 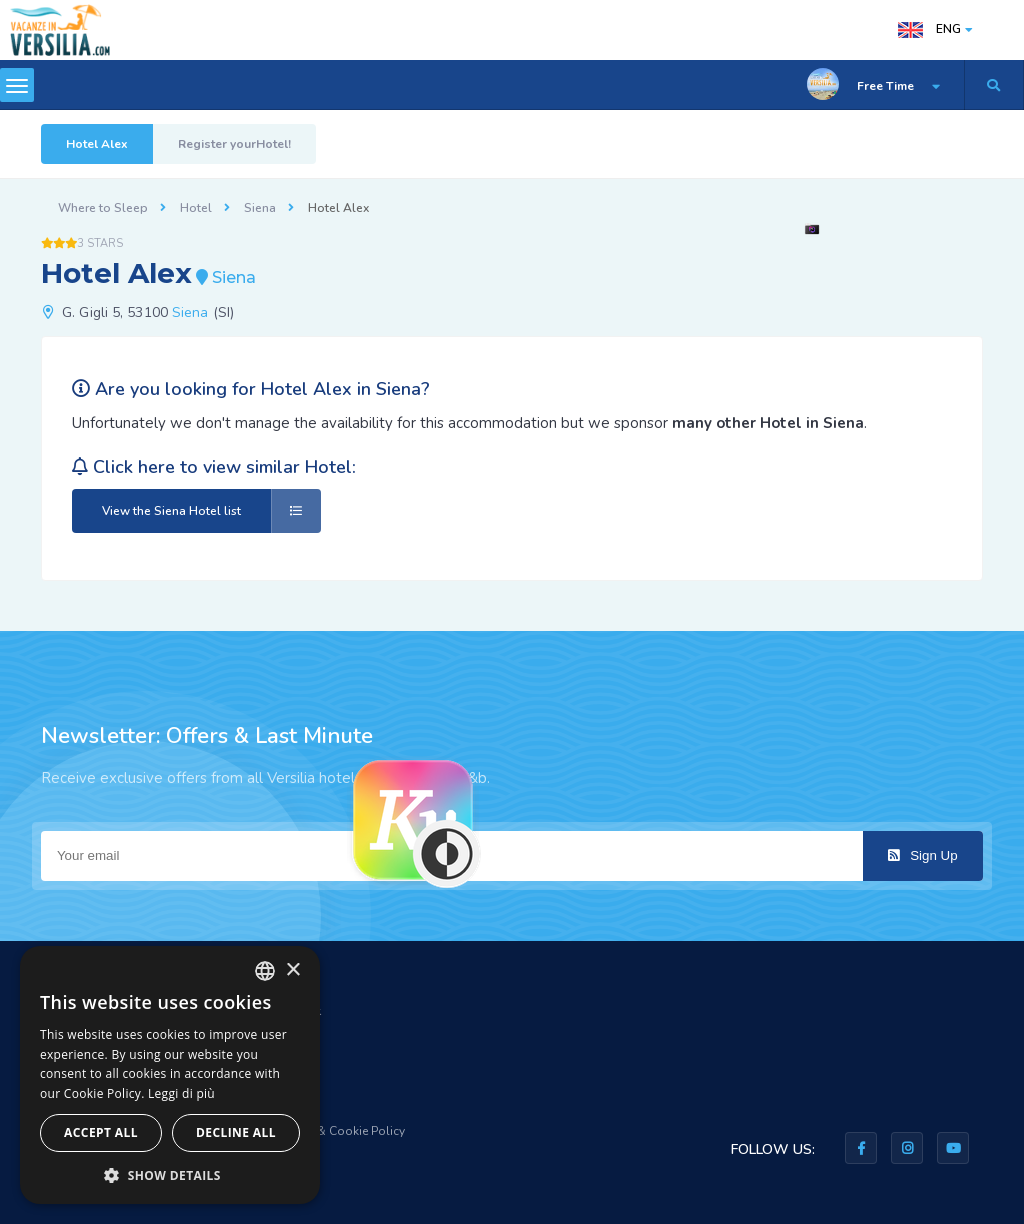 What do you see at coordinates (414, 822) in the screenshot?
I see `open kvantum theme manager settings` at bounding box center [414, 822].